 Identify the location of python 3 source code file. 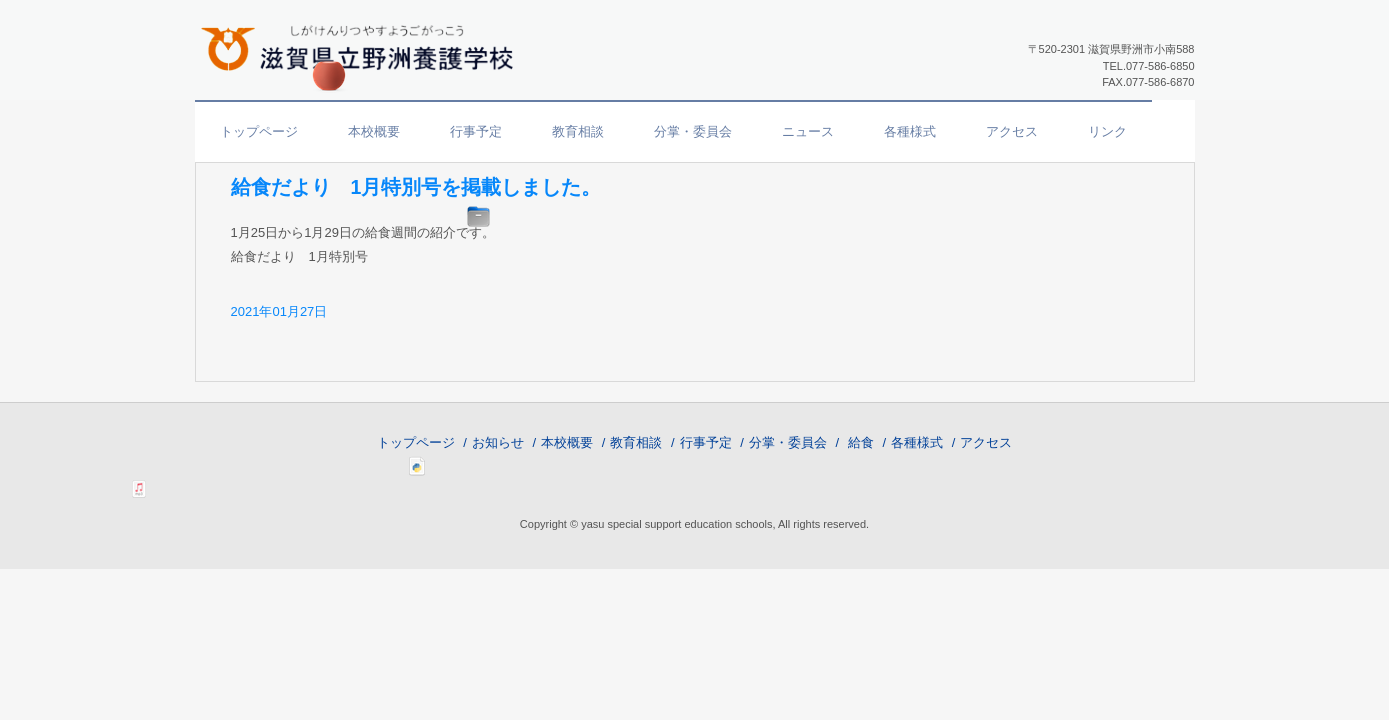
(417, 466).